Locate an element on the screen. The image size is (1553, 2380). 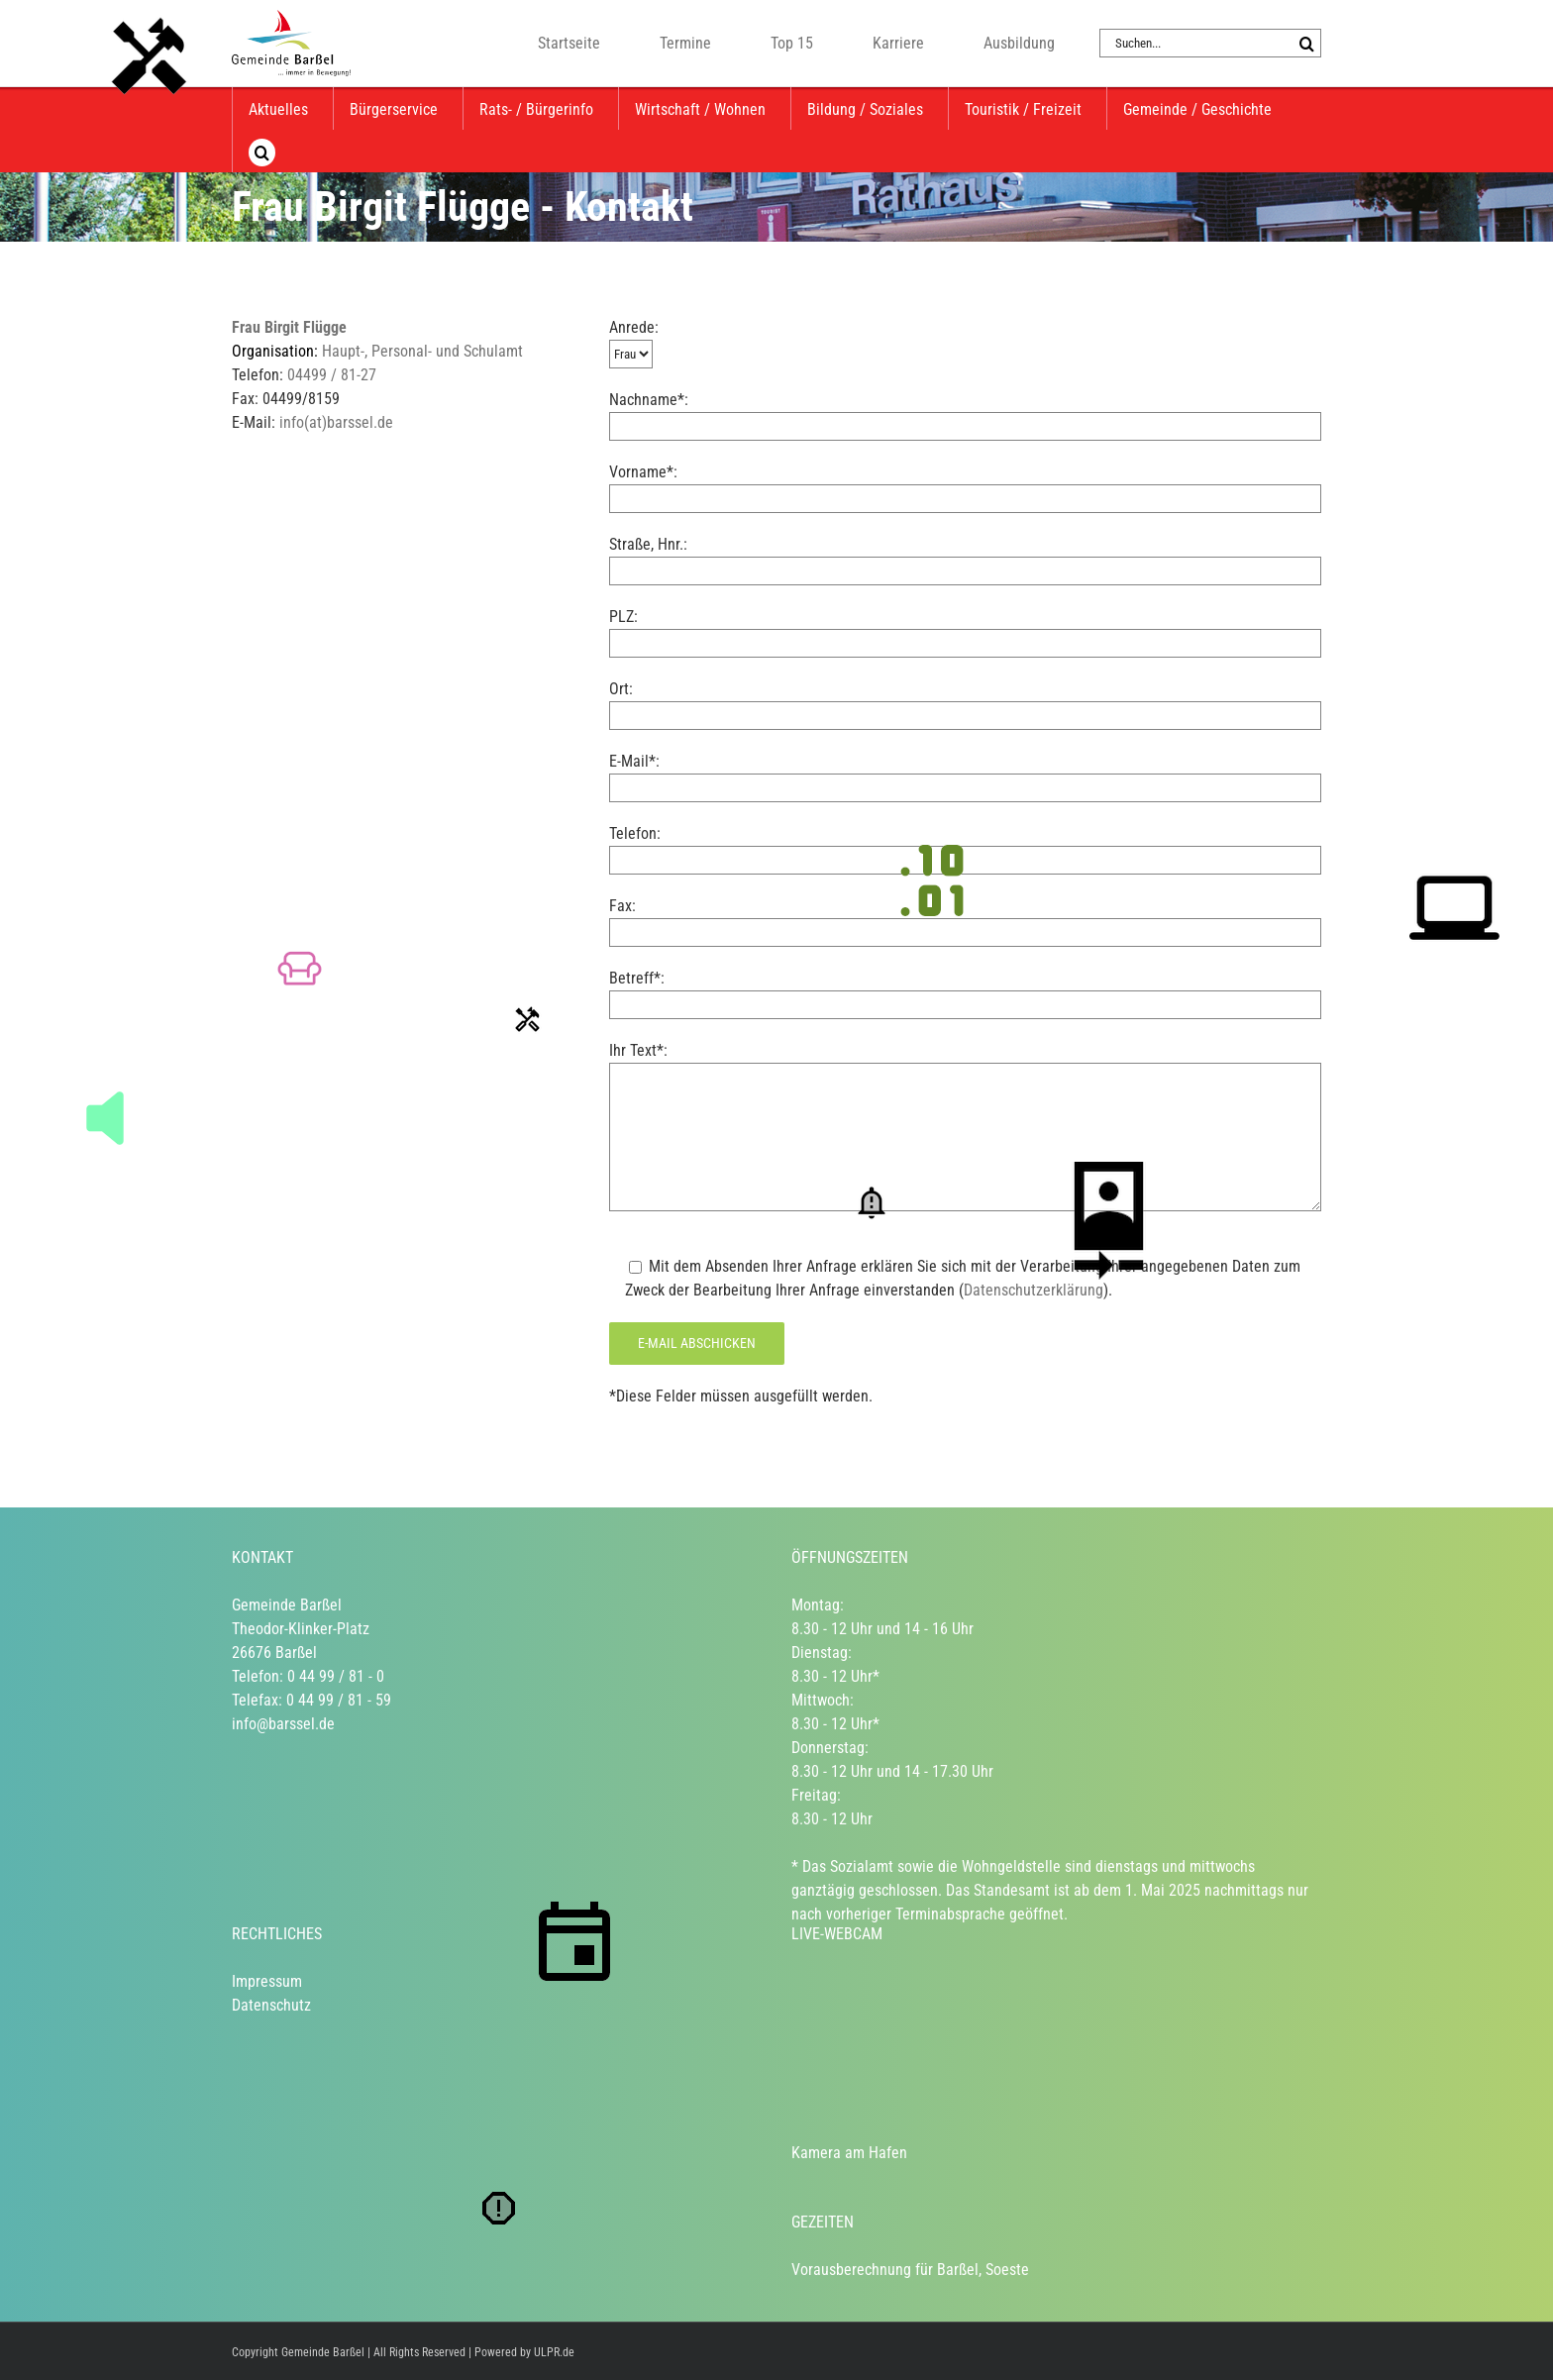
view or access binary/raw data is located at coordinates (932, 880).